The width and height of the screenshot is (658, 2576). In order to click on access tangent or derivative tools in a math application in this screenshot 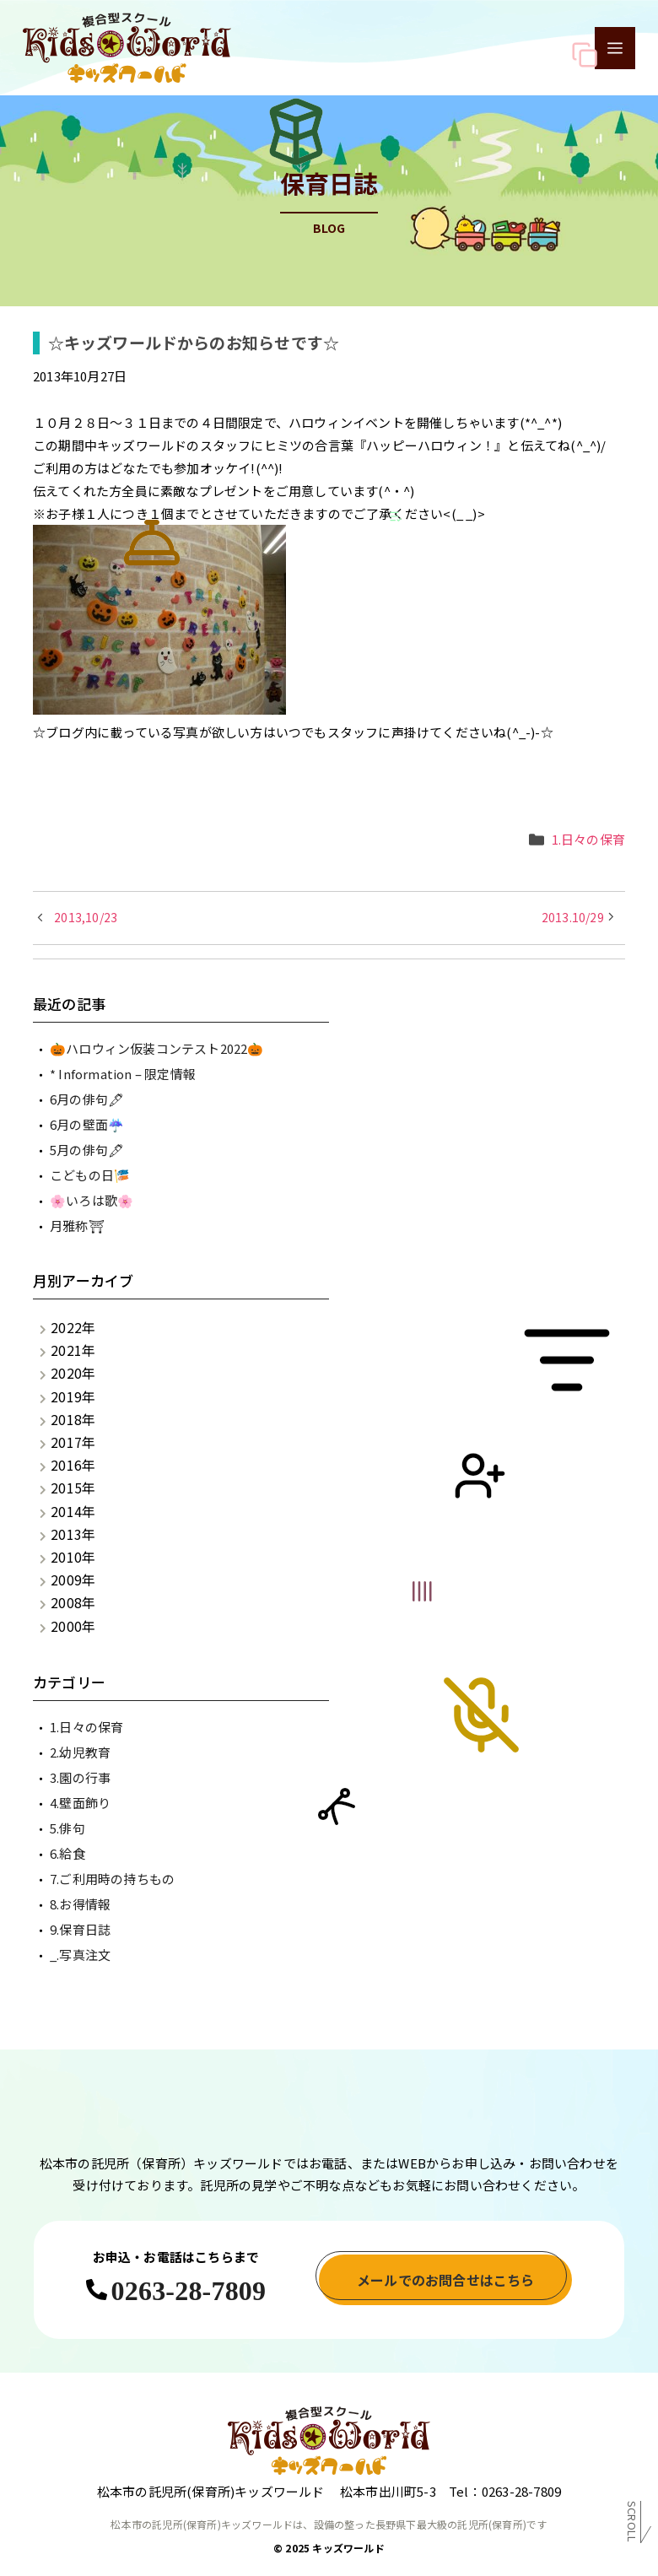, I will do `click(337, 1806)`.